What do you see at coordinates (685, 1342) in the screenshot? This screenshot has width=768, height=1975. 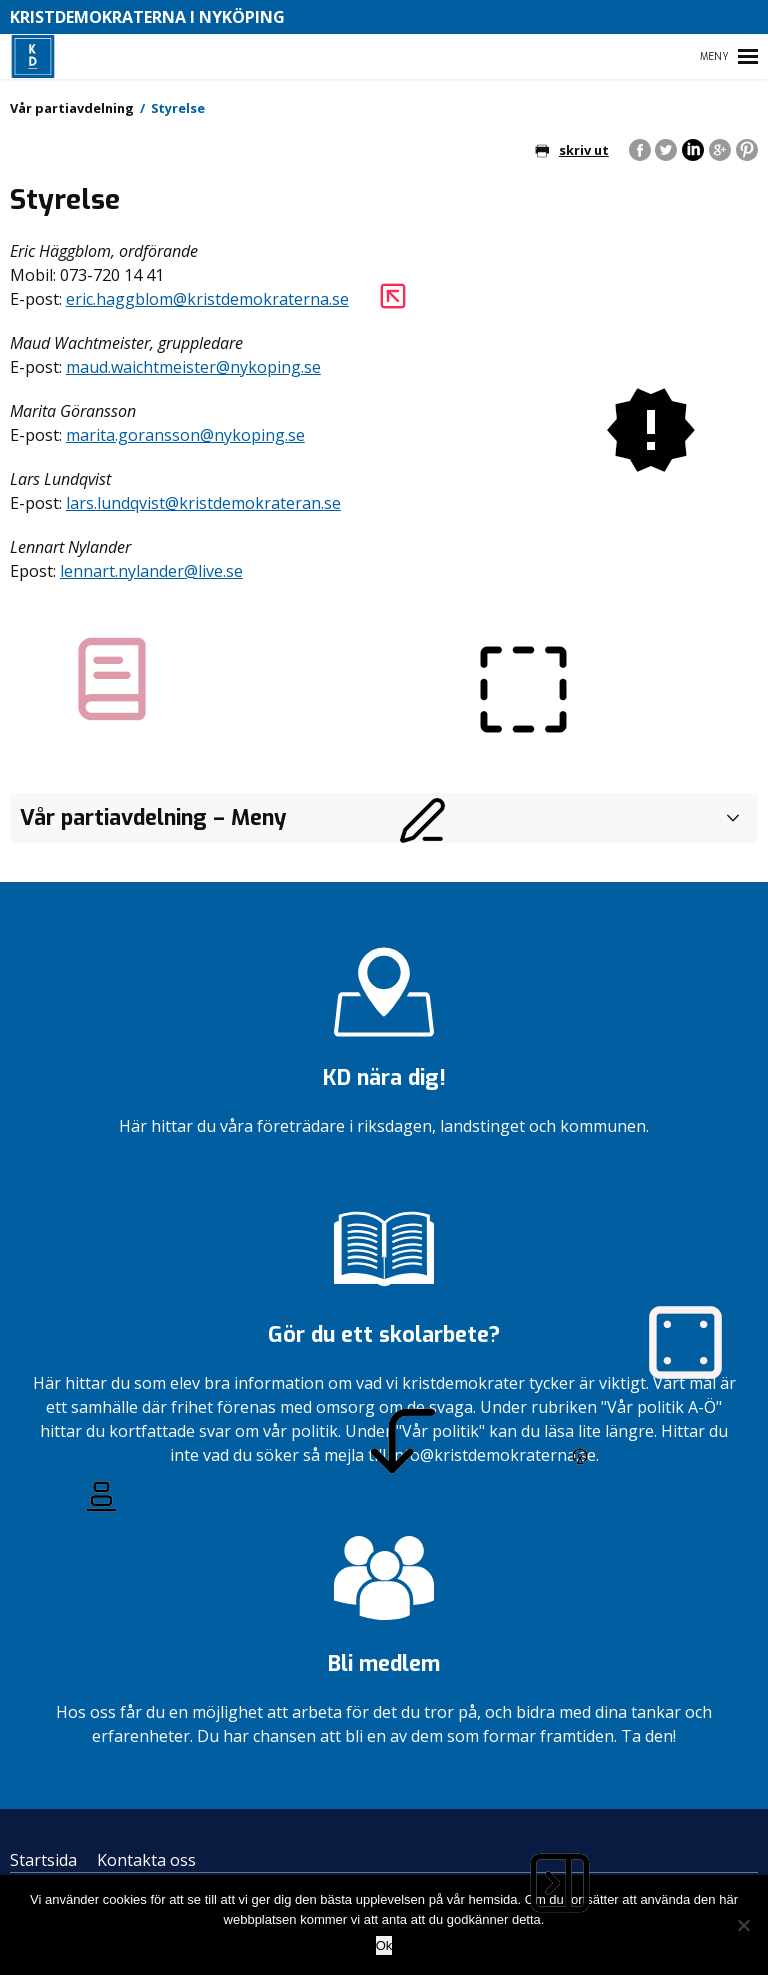 I see `open inspection panel or diagnostic view` at bounding box center [685, 1342].